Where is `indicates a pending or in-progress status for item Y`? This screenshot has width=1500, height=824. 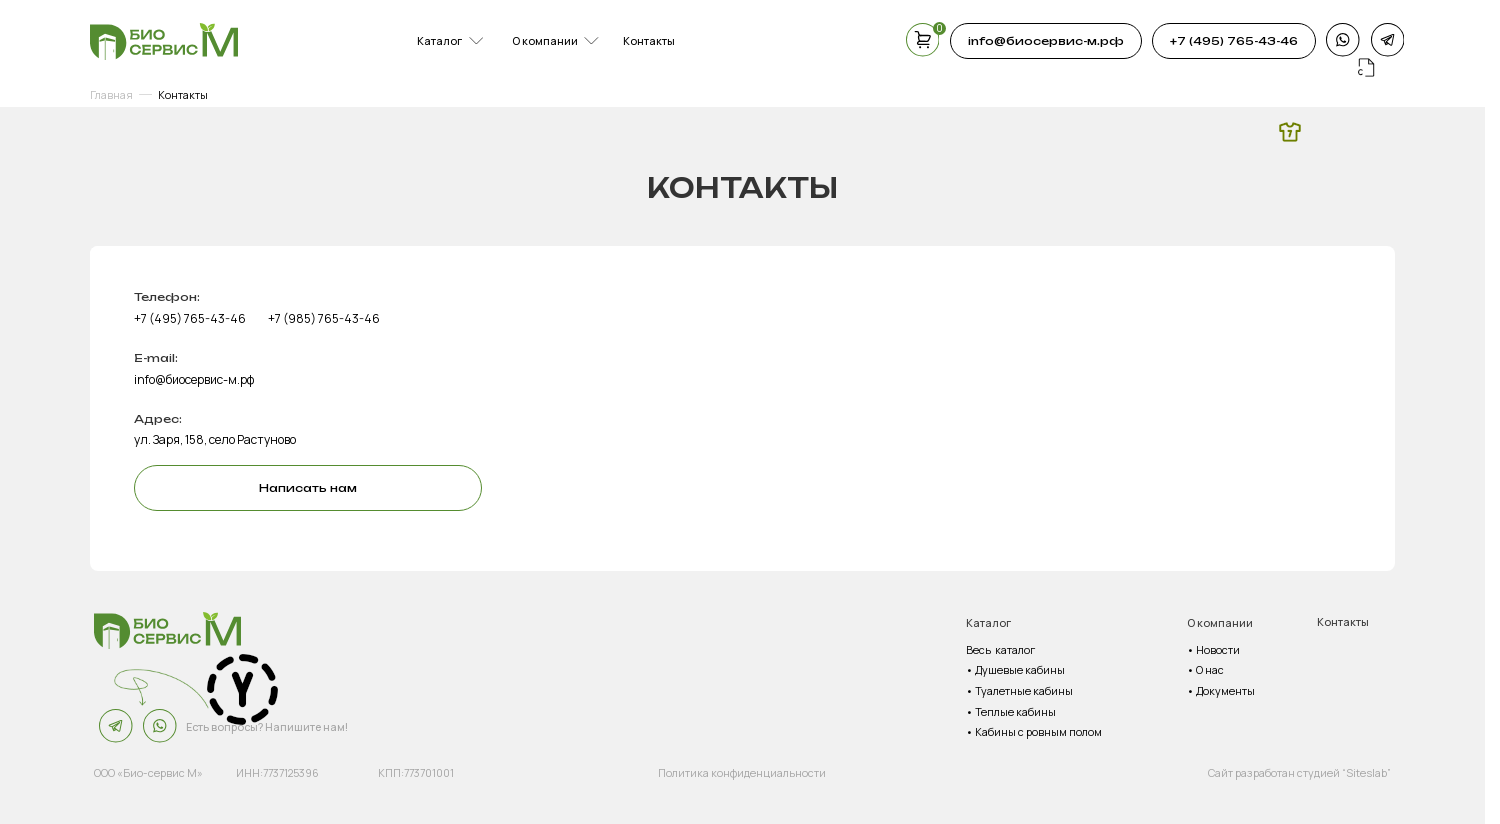
indicates a pending or in-progress status for item Y is located at coordinates (242, 689).